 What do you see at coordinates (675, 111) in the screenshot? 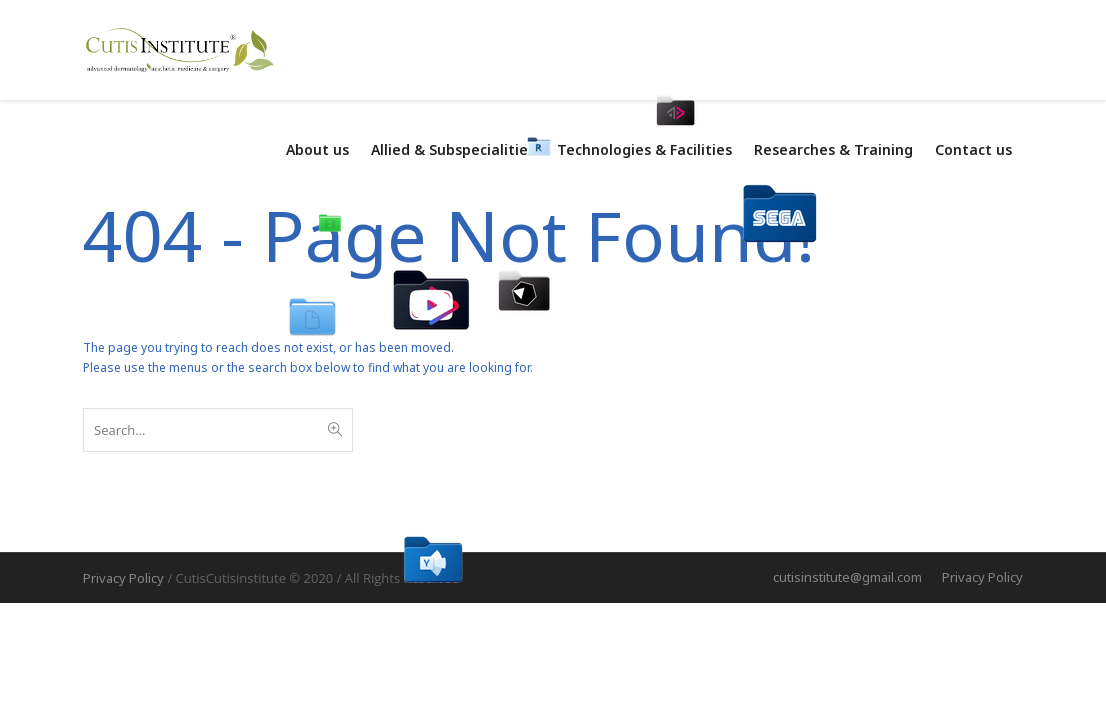
I see `folder containing ActivityPub or federated social media content` at bounding box center [675, 111].